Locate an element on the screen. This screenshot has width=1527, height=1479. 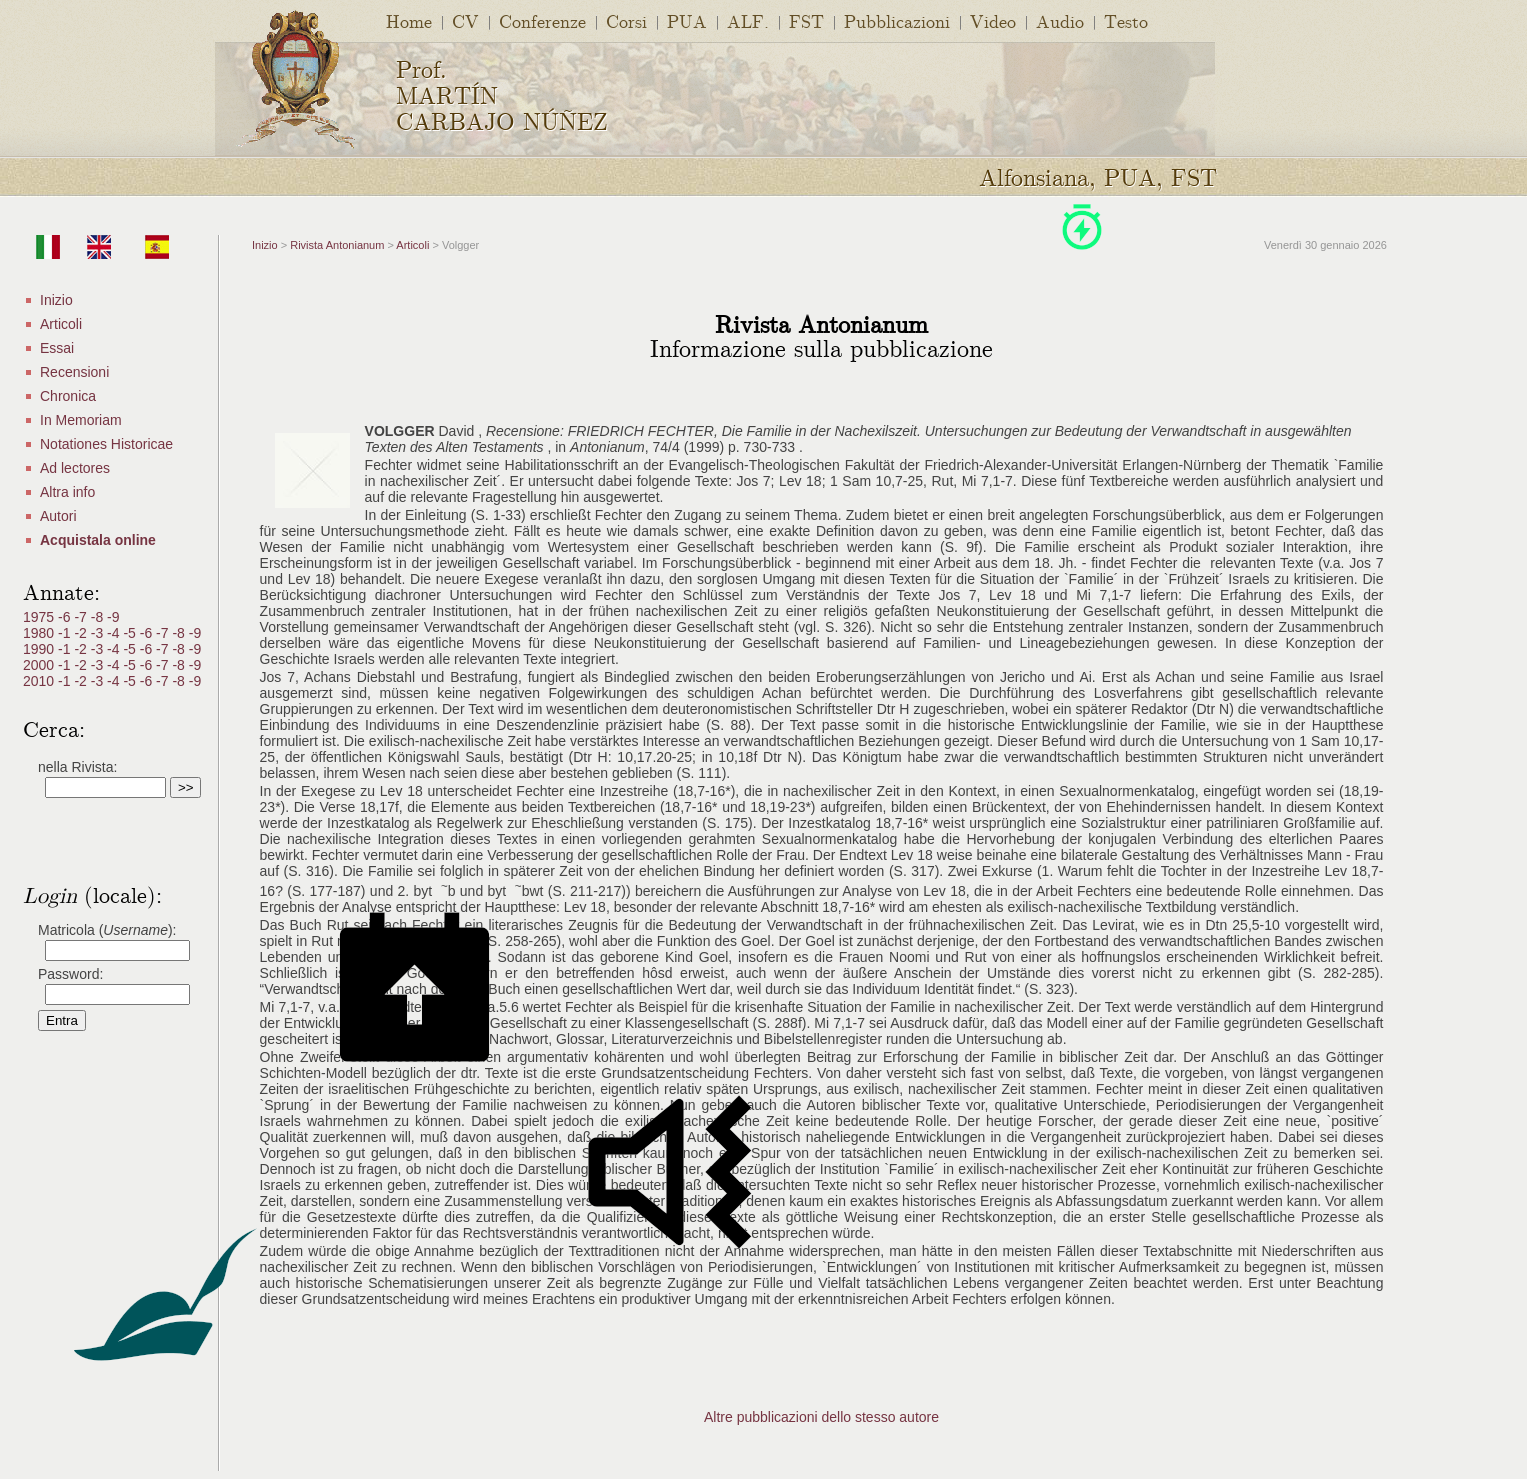
upload image to gallery is located at coordinates (414, 994).